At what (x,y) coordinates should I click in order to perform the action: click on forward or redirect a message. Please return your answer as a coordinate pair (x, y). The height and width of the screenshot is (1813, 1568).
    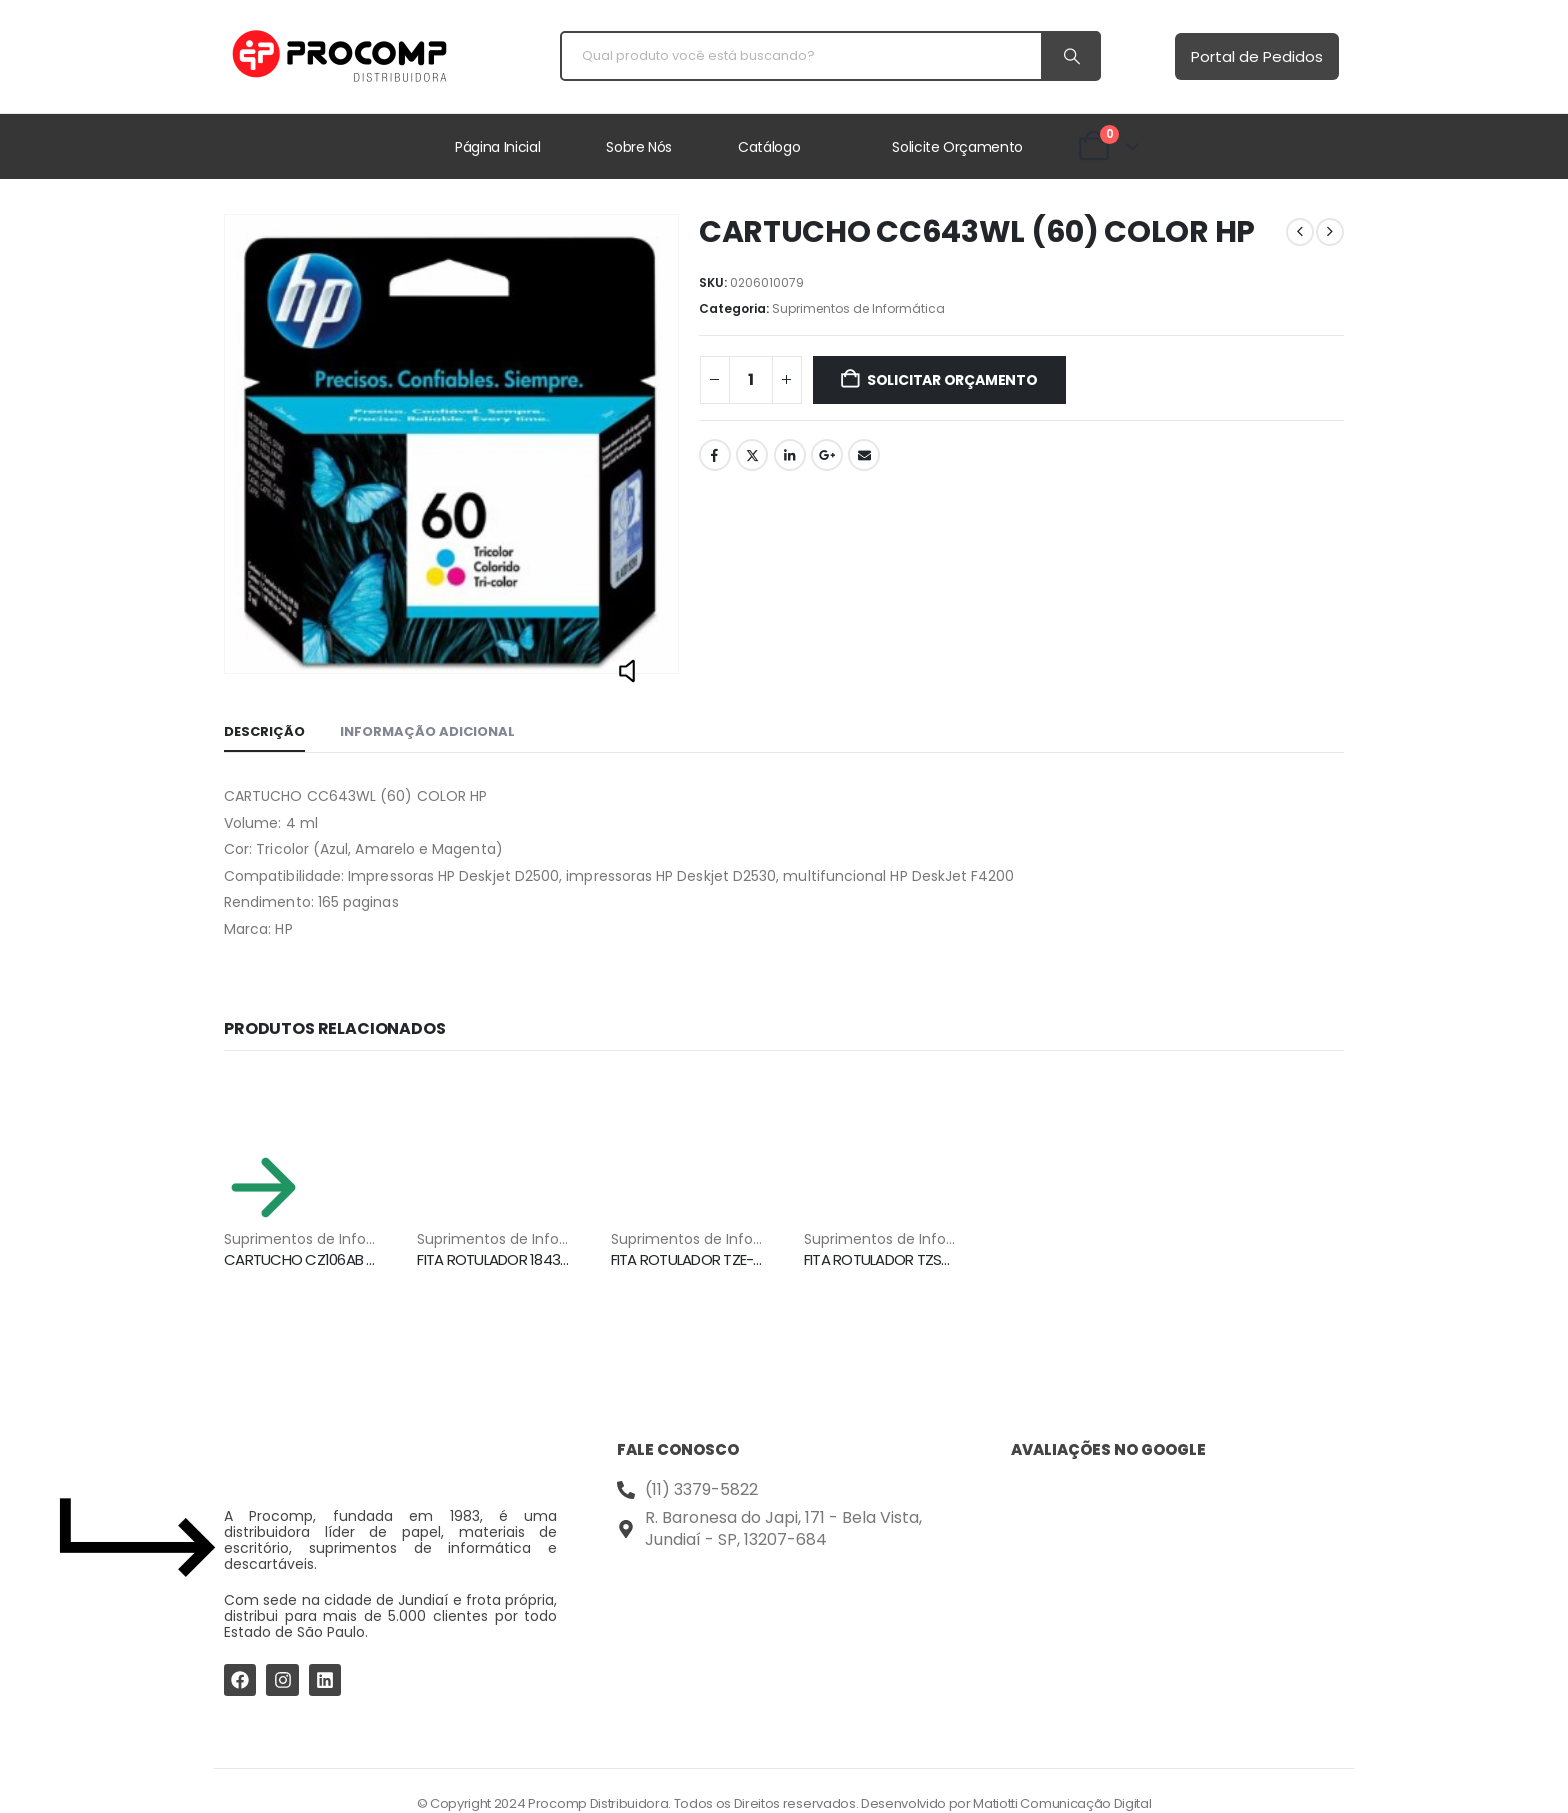
    Looking at the image, I should click on (136, 1536).